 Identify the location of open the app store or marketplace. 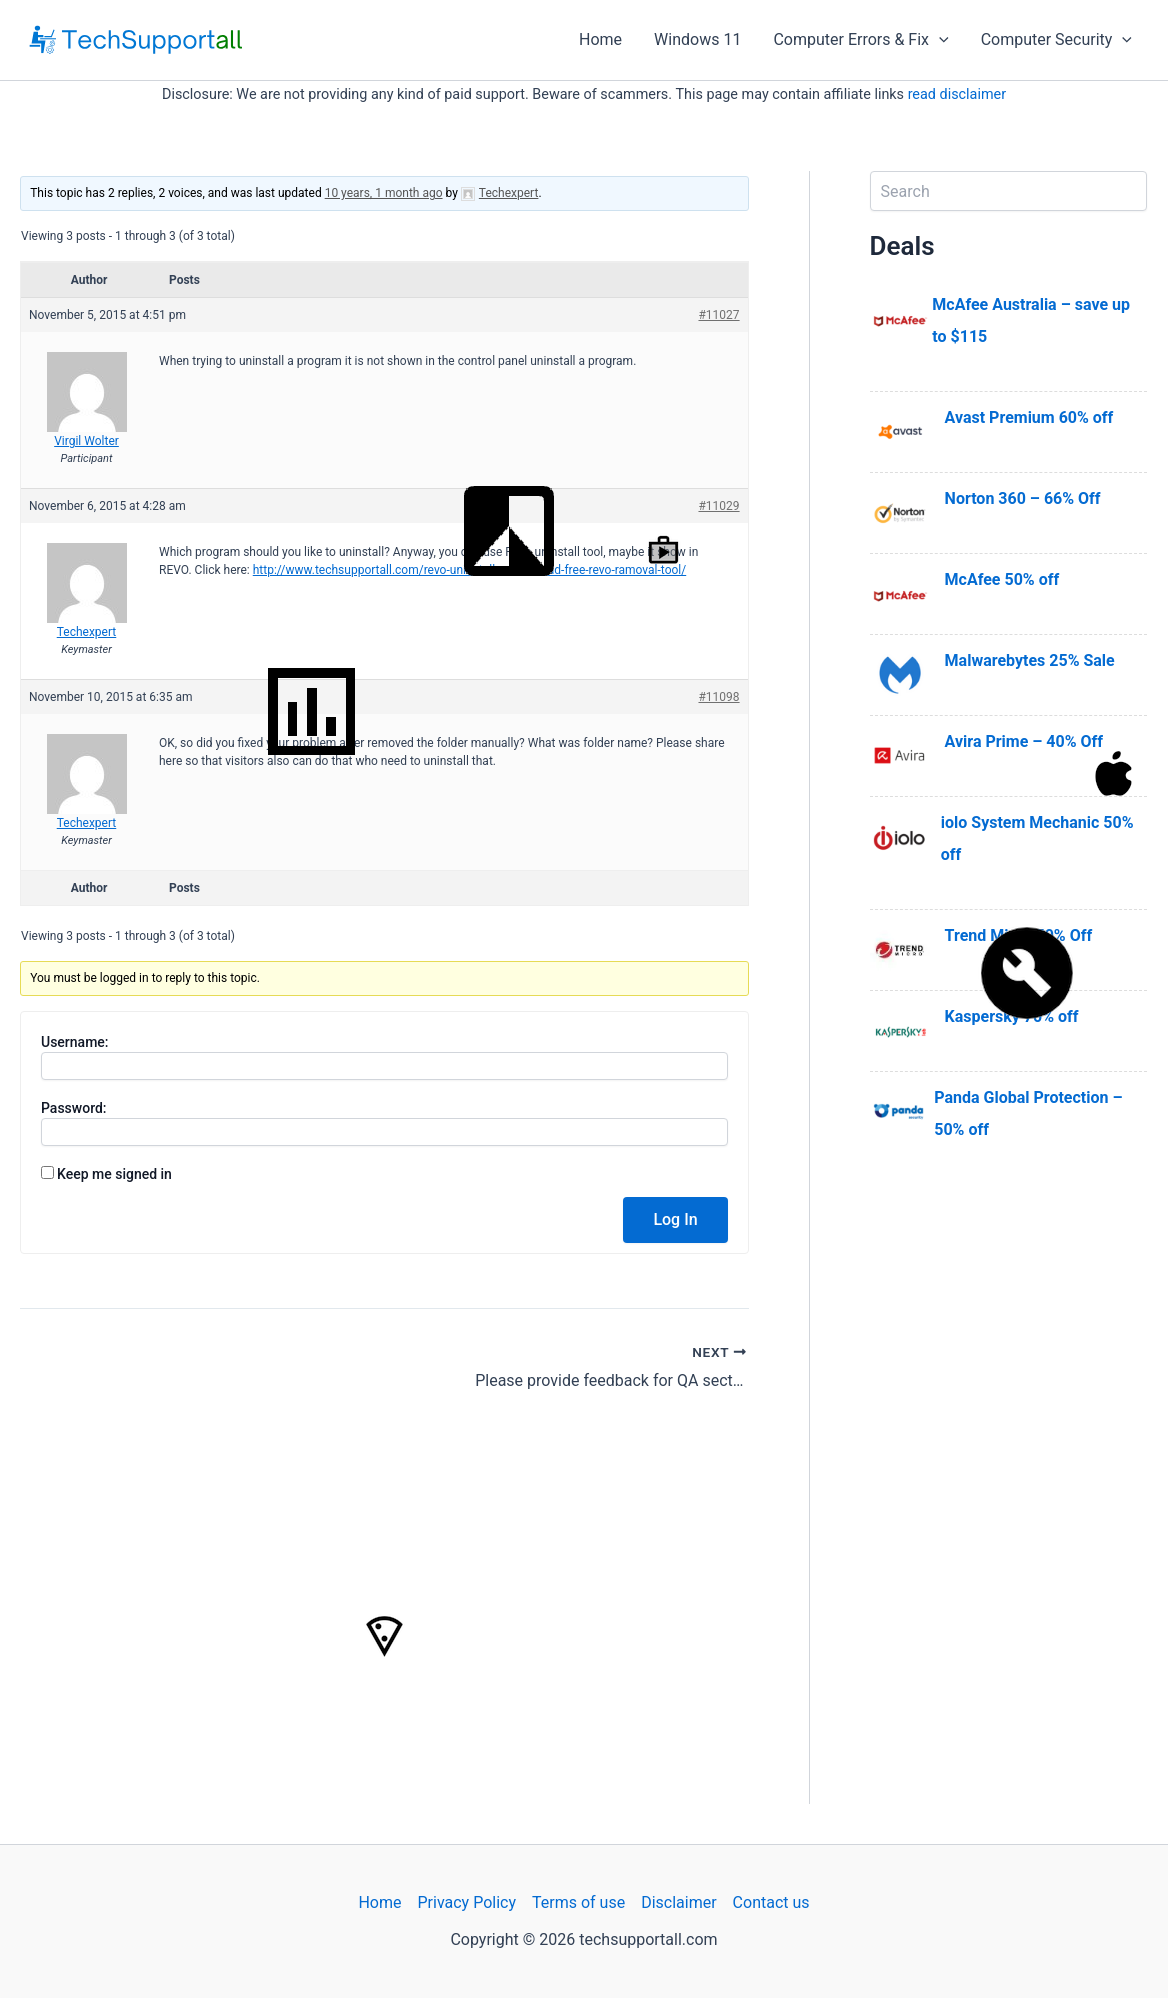
(663, 550).